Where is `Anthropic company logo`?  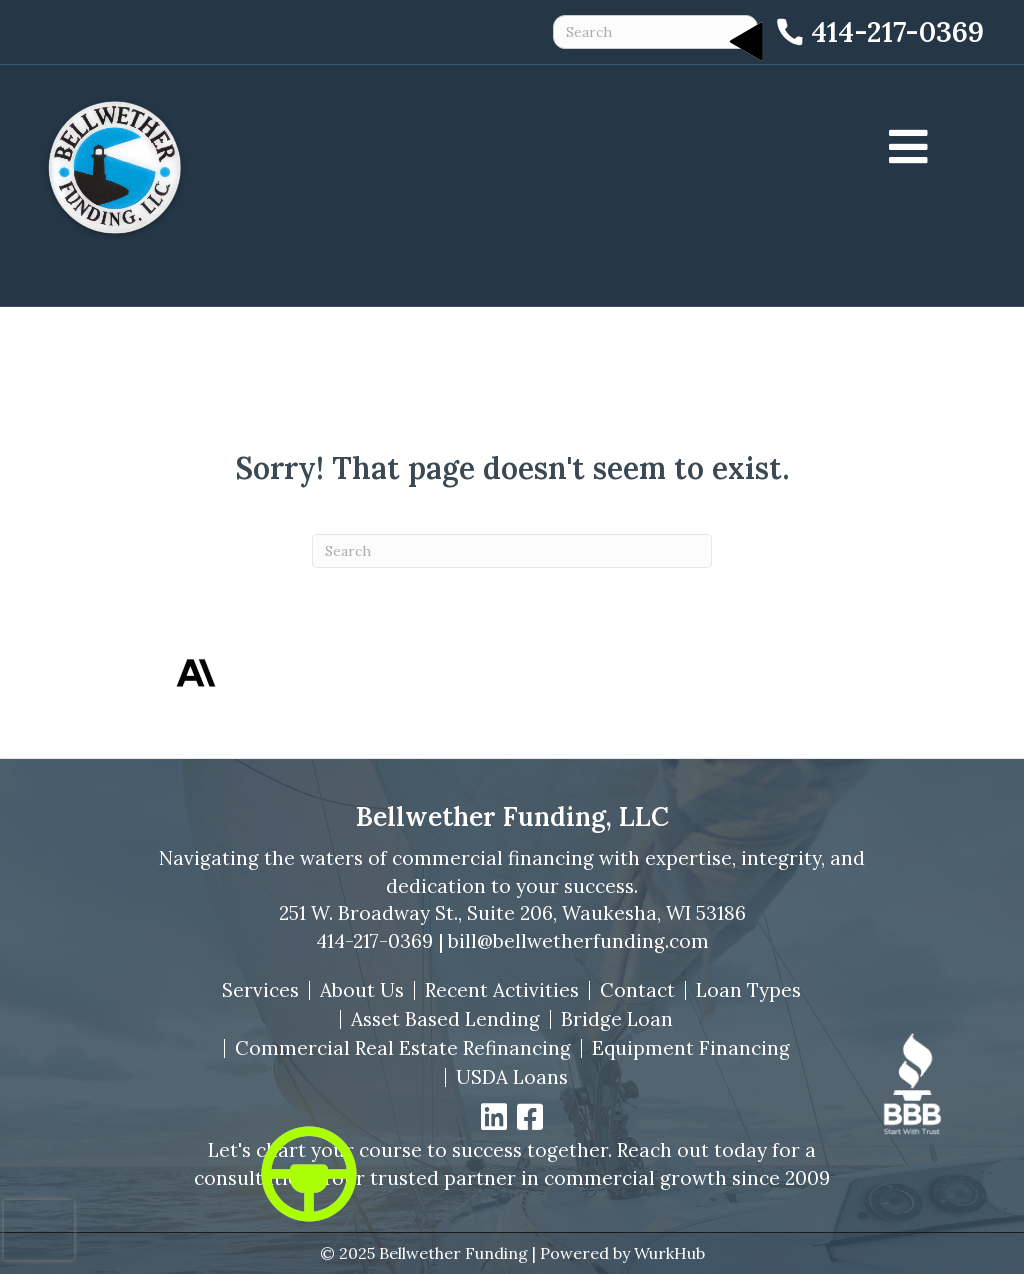 Anthropic company logo is located at coordinates (196, 672).